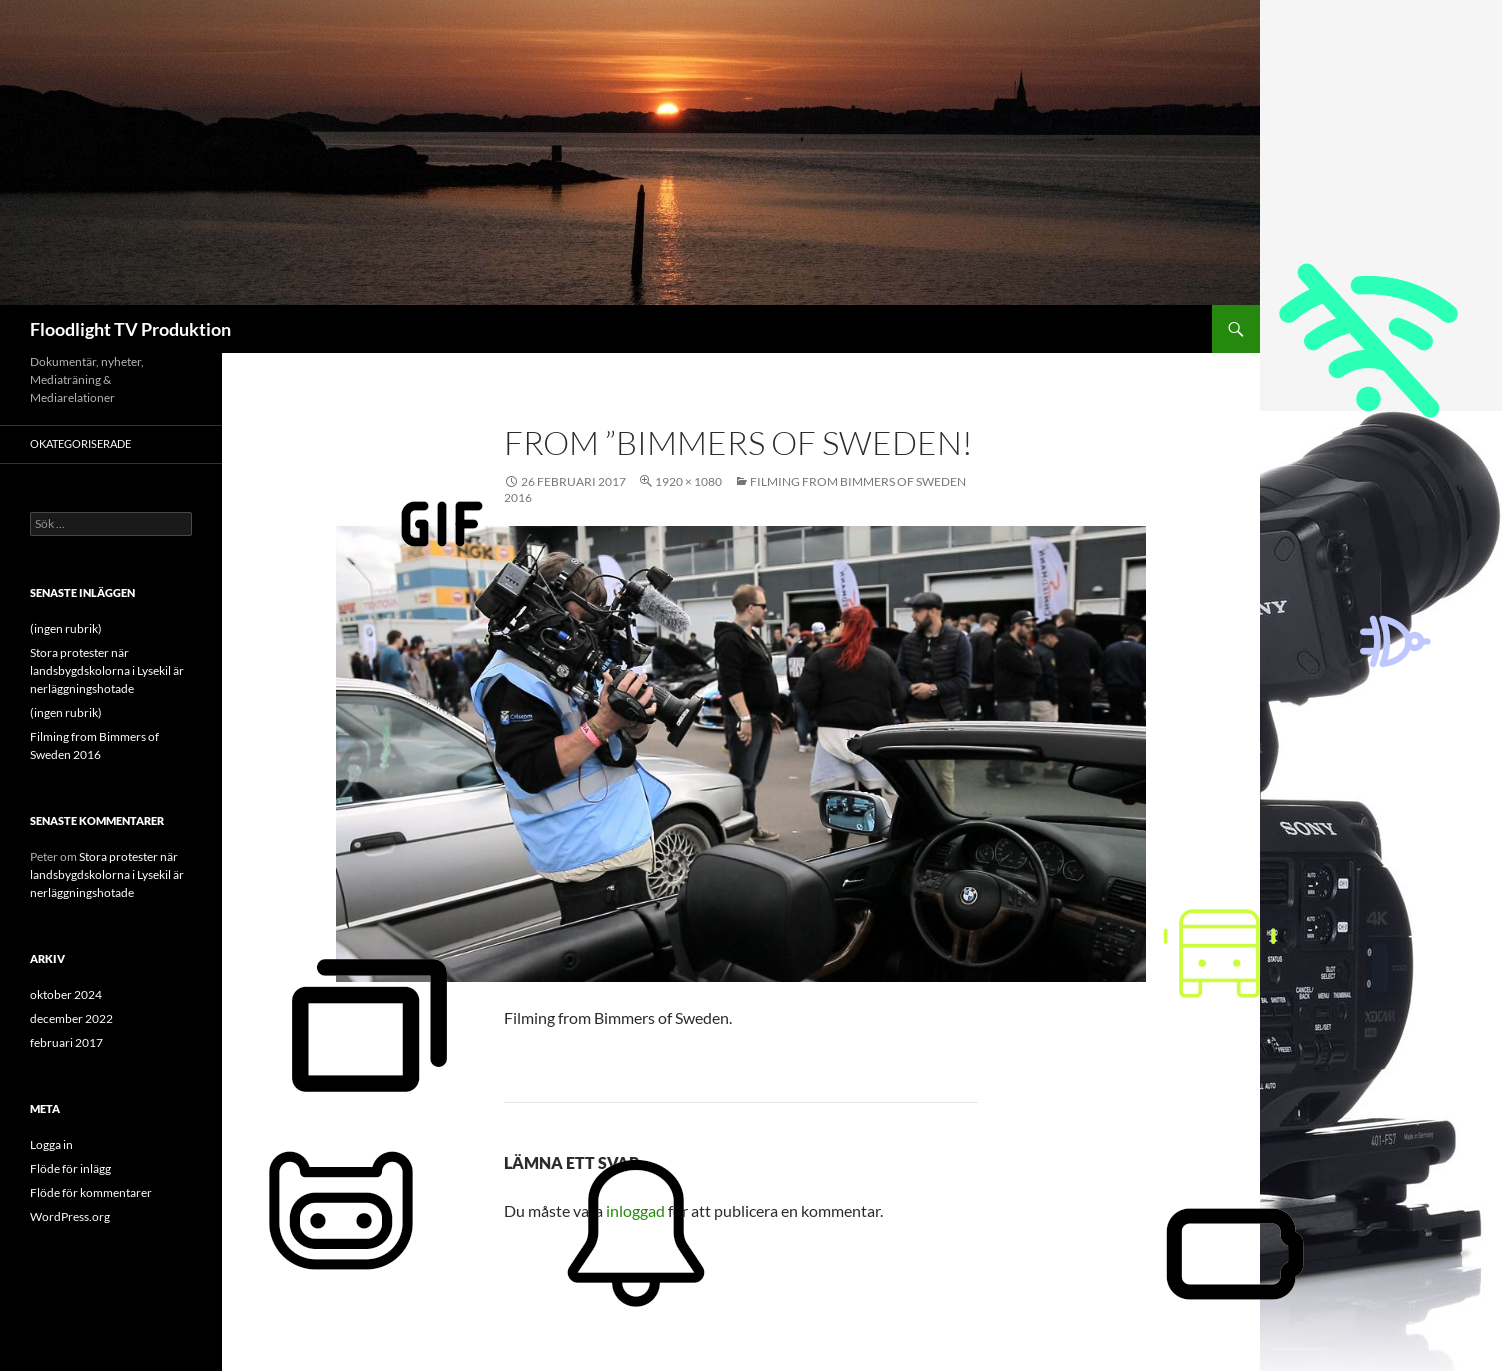  Describe the element at coordinates (341, 1208) in the screenshot. I see `finn the human character icon from adventure time` at that location.